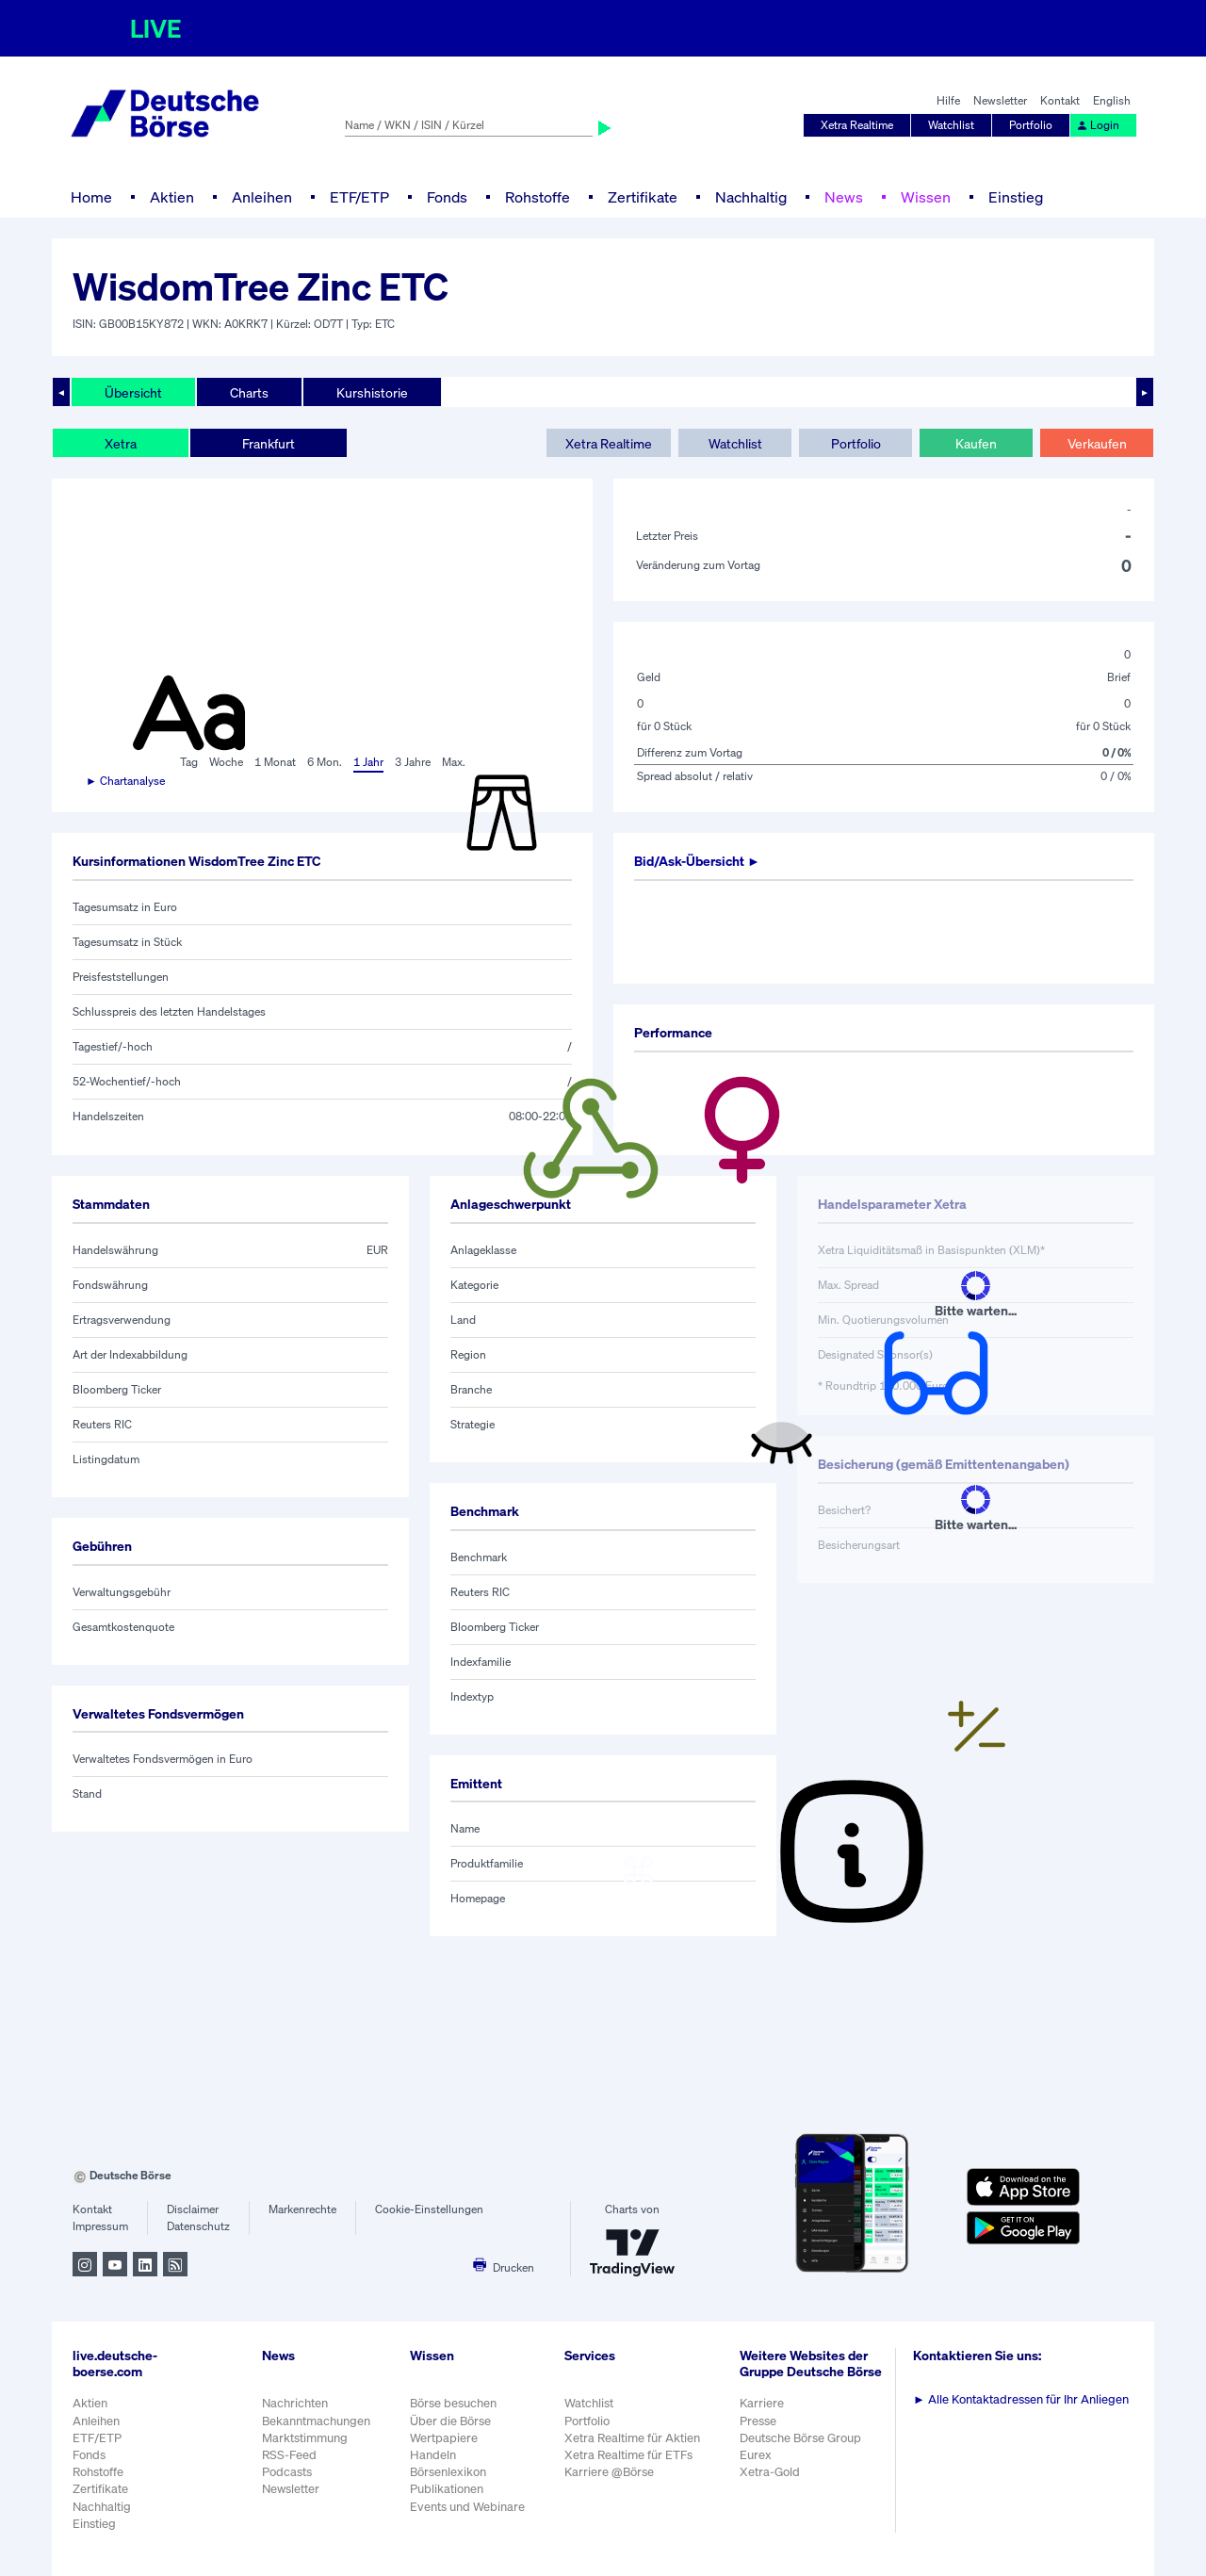 The image size is (1206, 2576). What do you see at coordinates (190, 714) in the screenshot?
I see `change font or text settings` at bounding box center [190, 714].